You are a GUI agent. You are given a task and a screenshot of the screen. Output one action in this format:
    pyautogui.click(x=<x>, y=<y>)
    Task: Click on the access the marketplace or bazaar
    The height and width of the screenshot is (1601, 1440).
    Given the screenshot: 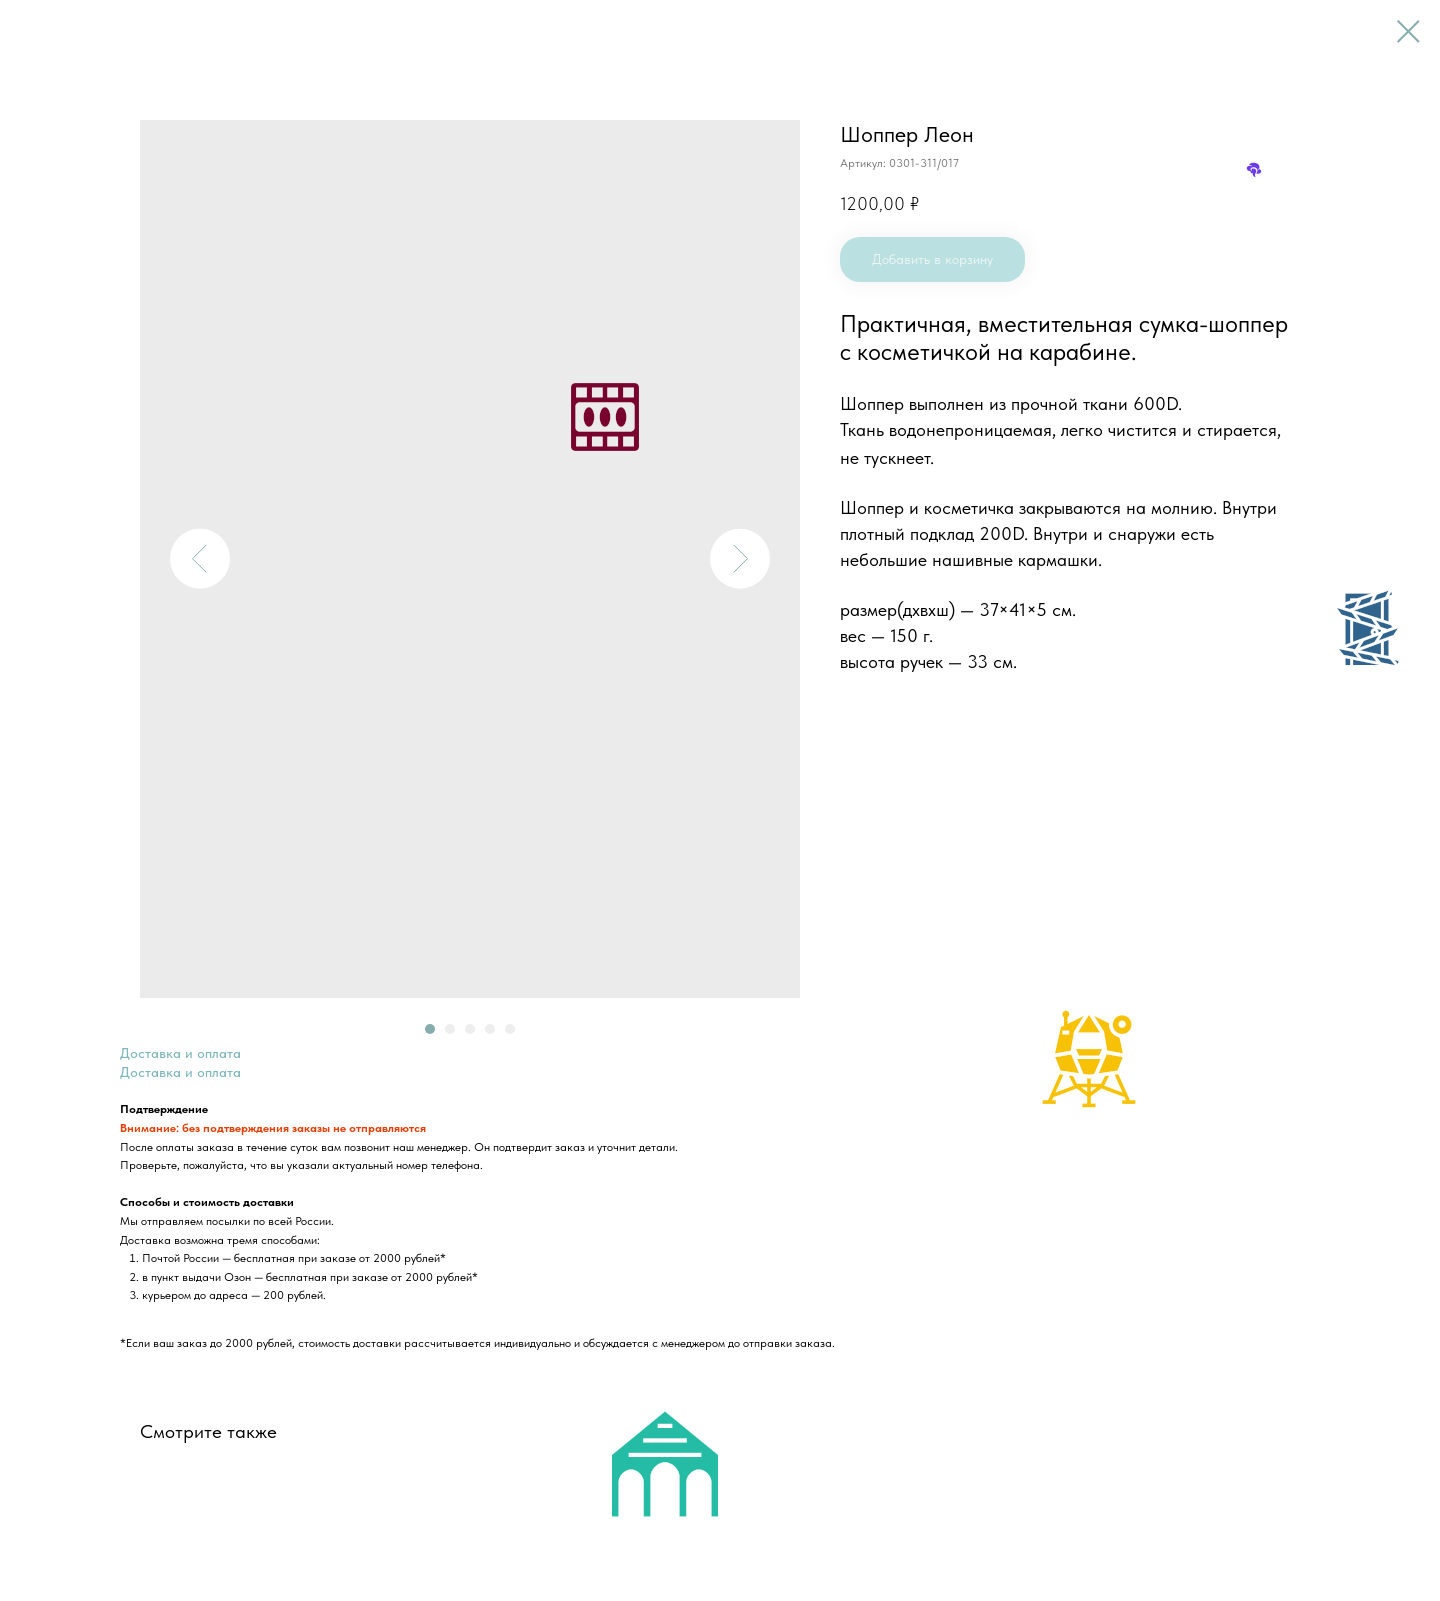 What is the action you would take?
    pyautogui.click(x=665, y=1464)
    